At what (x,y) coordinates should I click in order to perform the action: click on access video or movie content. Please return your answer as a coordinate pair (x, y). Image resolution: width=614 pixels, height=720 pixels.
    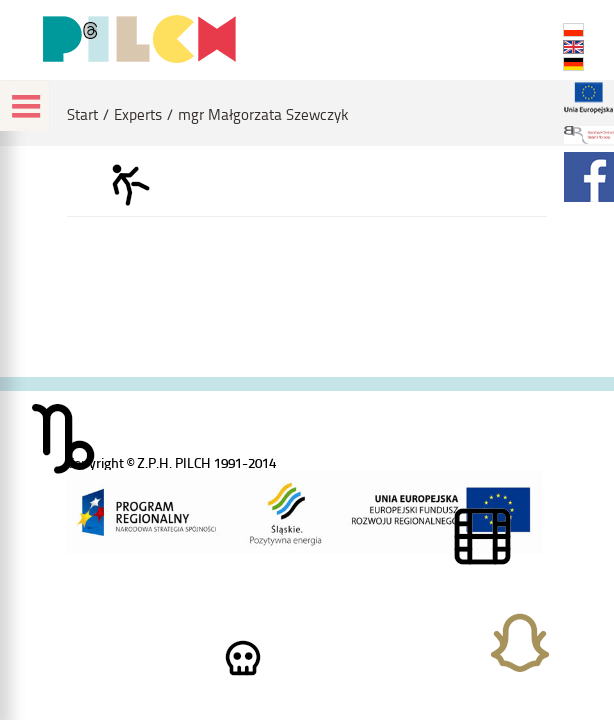
    Looking at the image, I should click on (482, 536).